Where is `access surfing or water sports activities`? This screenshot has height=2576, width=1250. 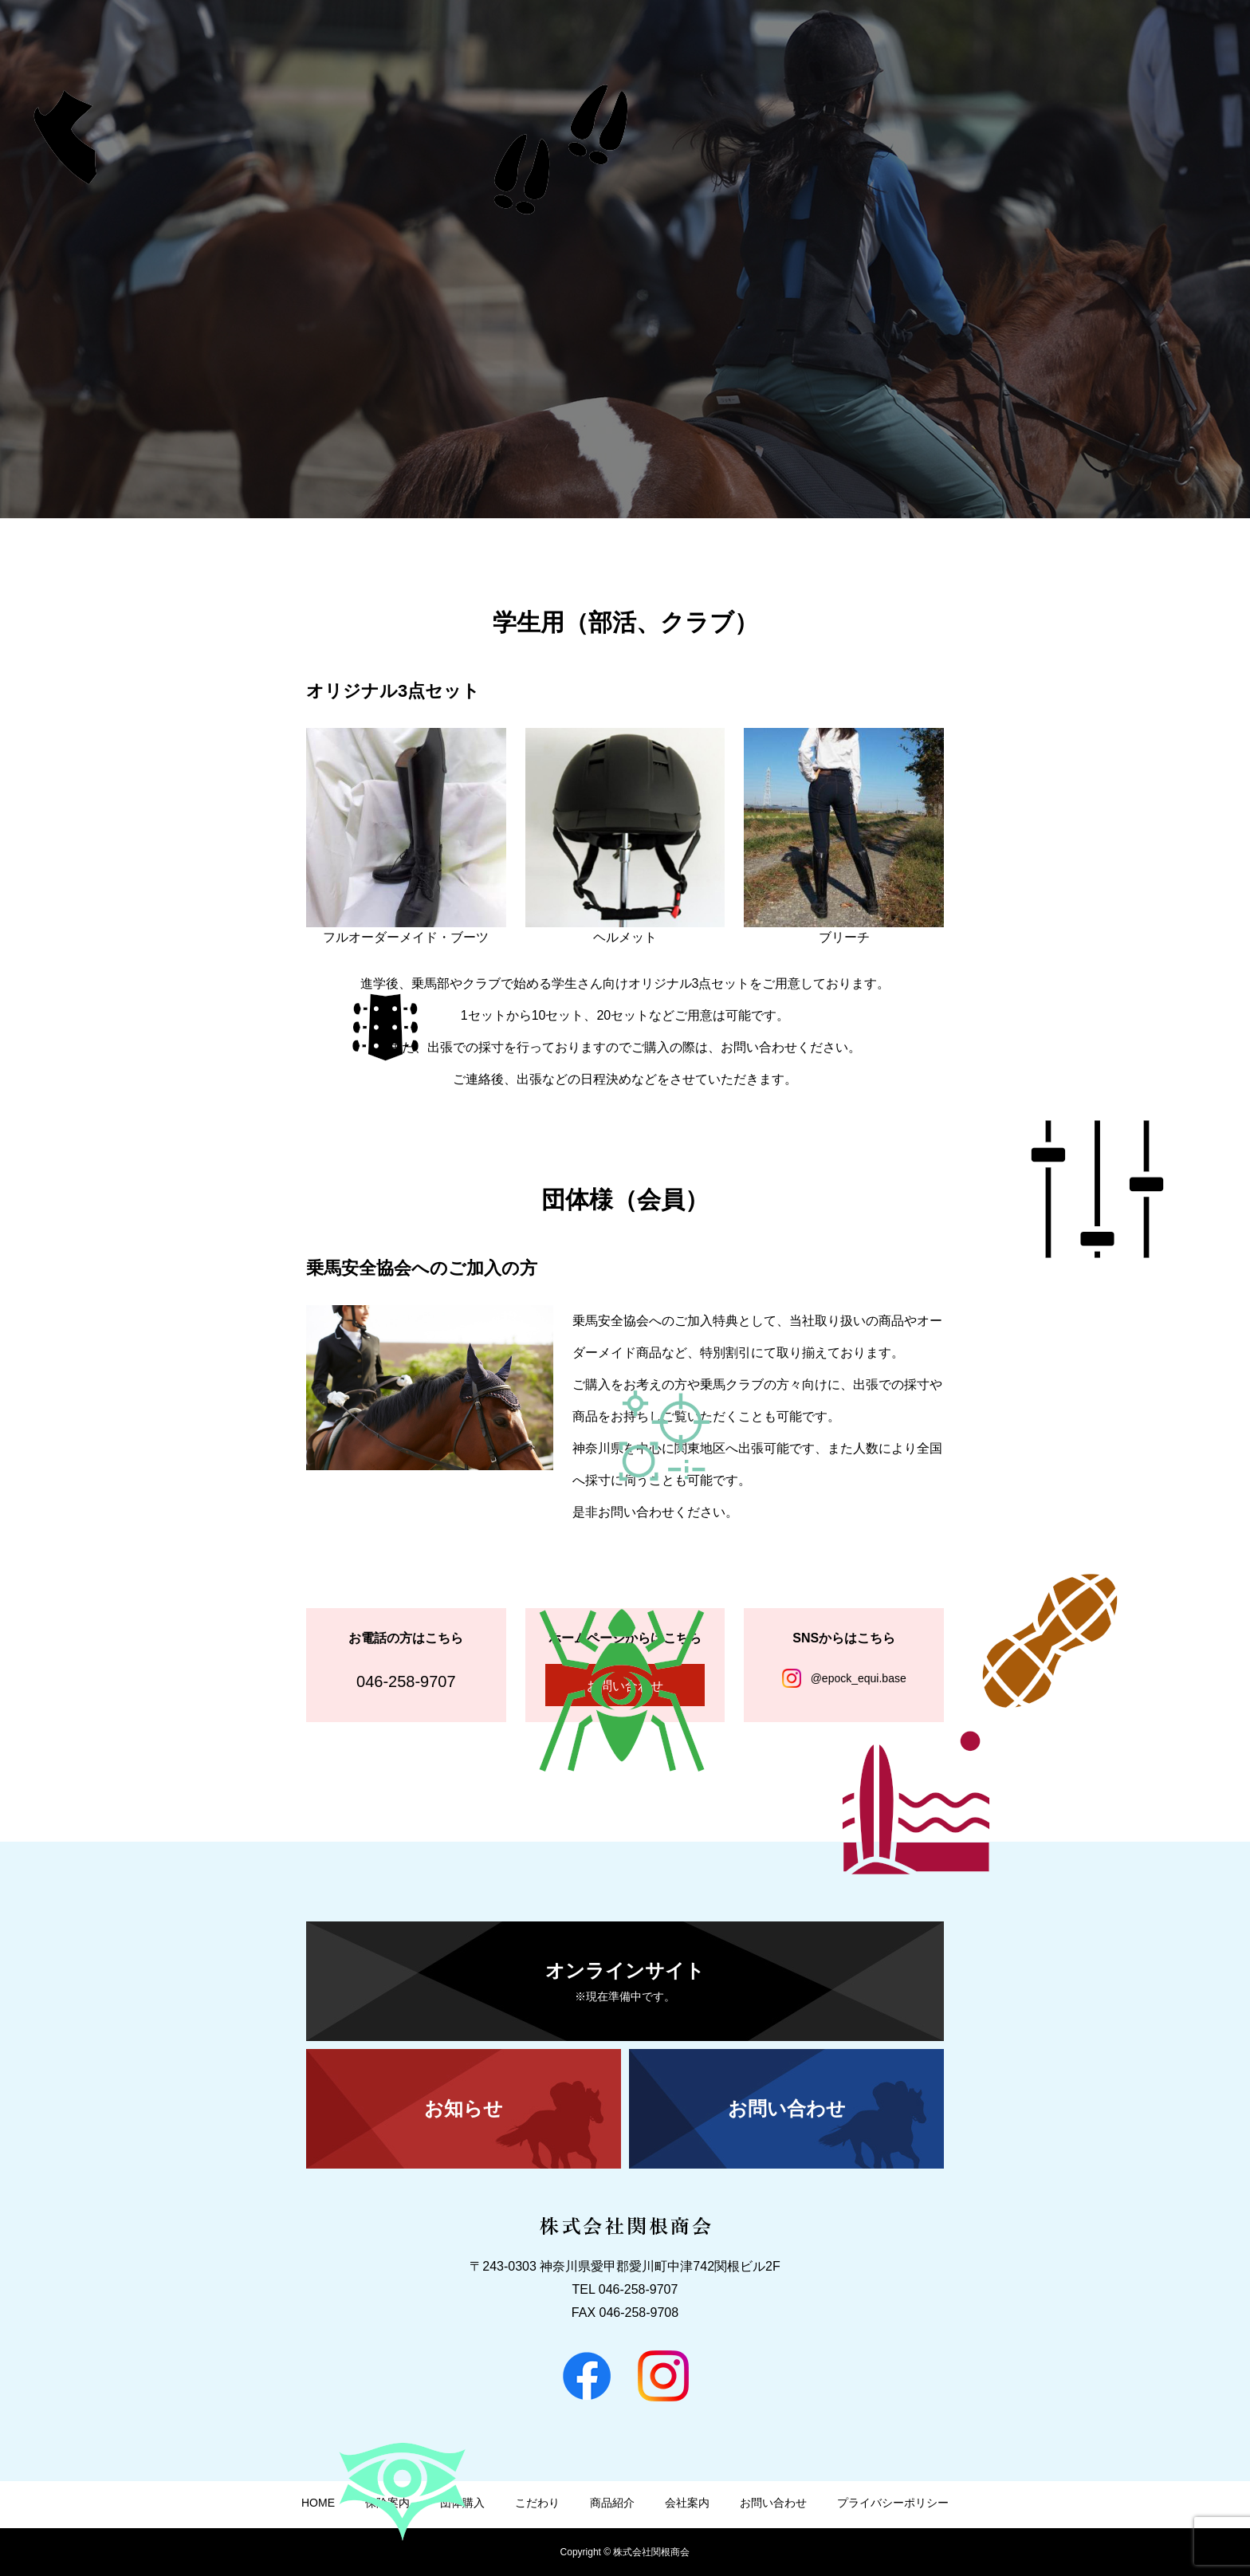
access surfing or water sports activities is located at coordinates (916, 1800).